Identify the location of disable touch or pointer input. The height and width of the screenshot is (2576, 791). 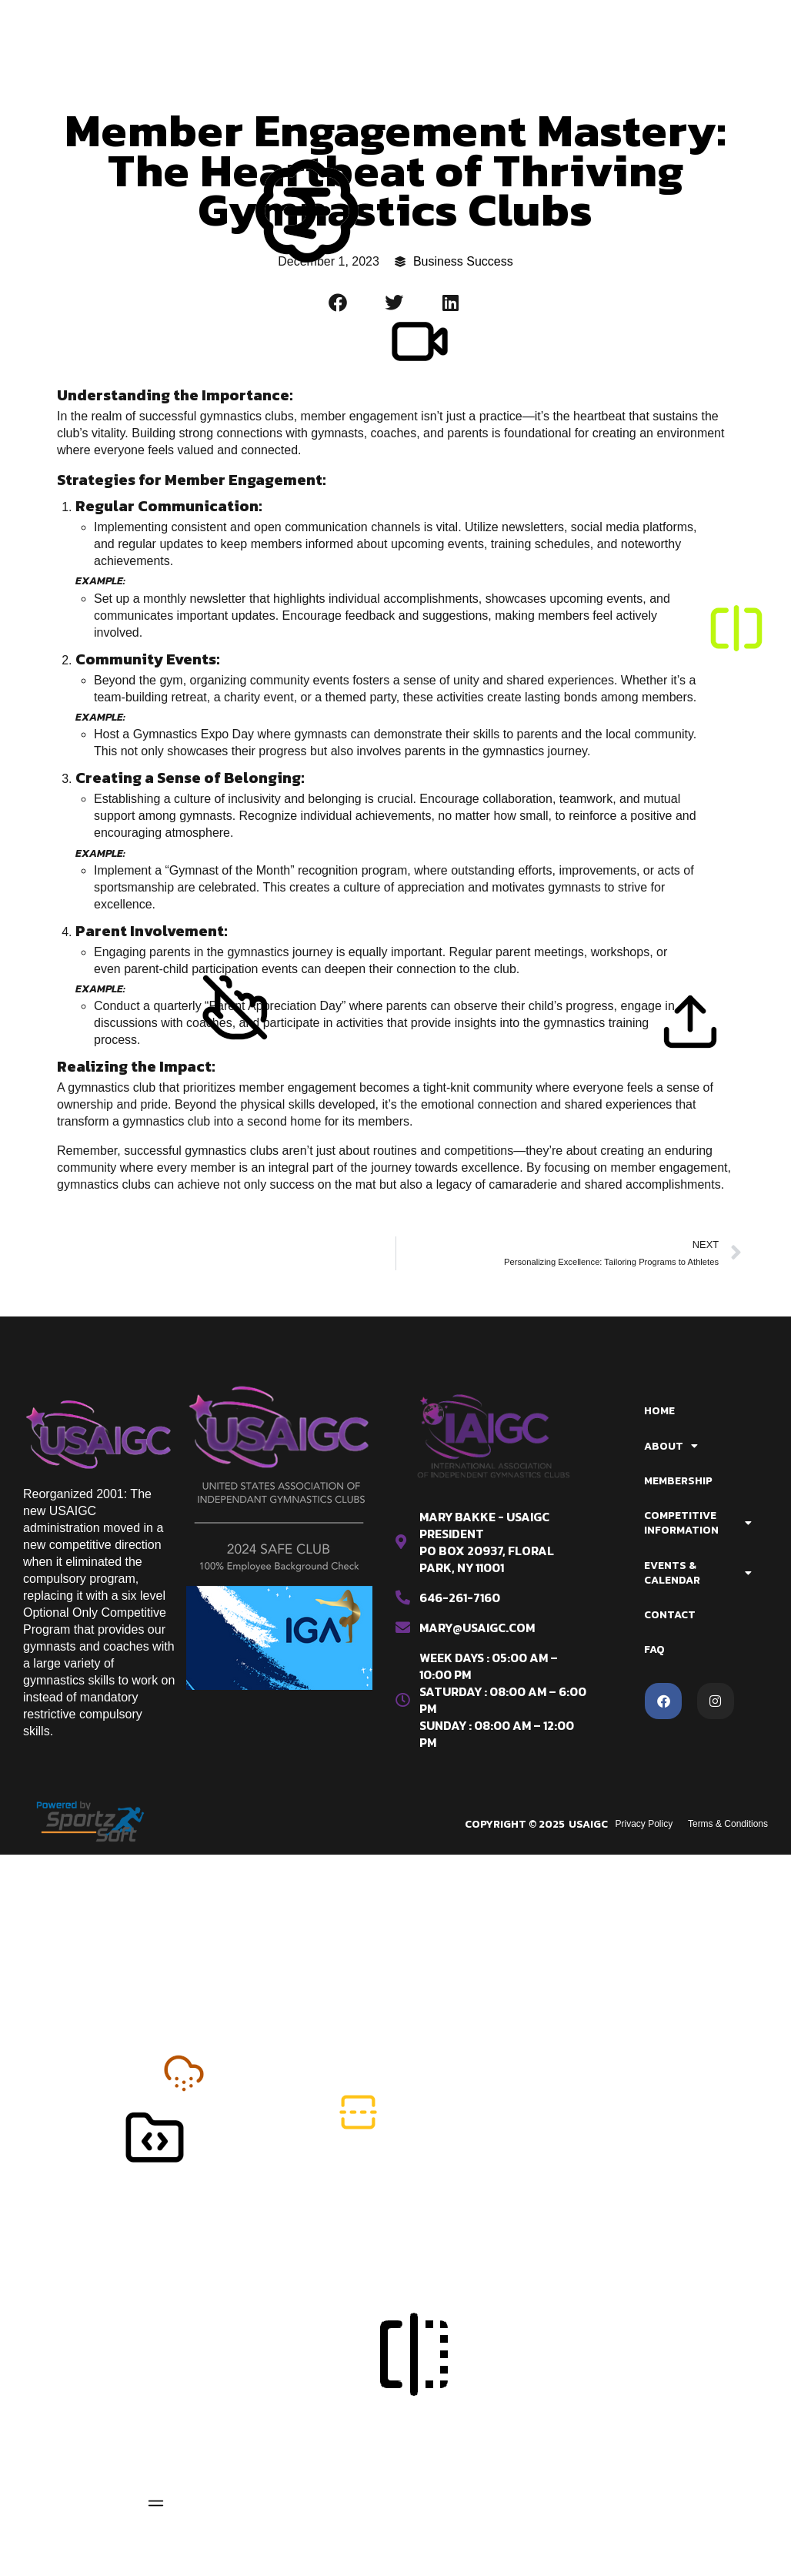
(235, 1007).